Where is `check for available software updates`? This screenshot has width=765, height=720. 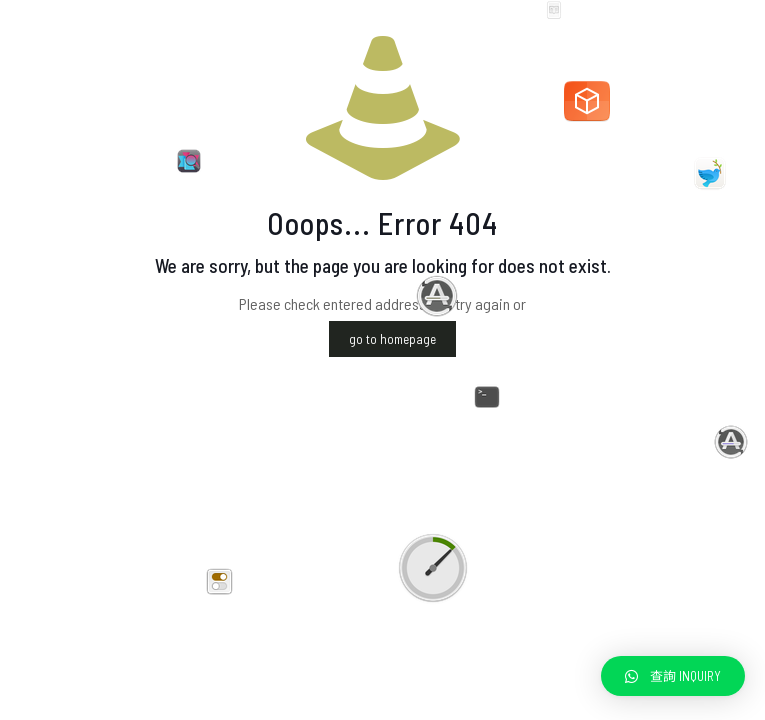
check for available software updates is located at coordinates (731, 442).